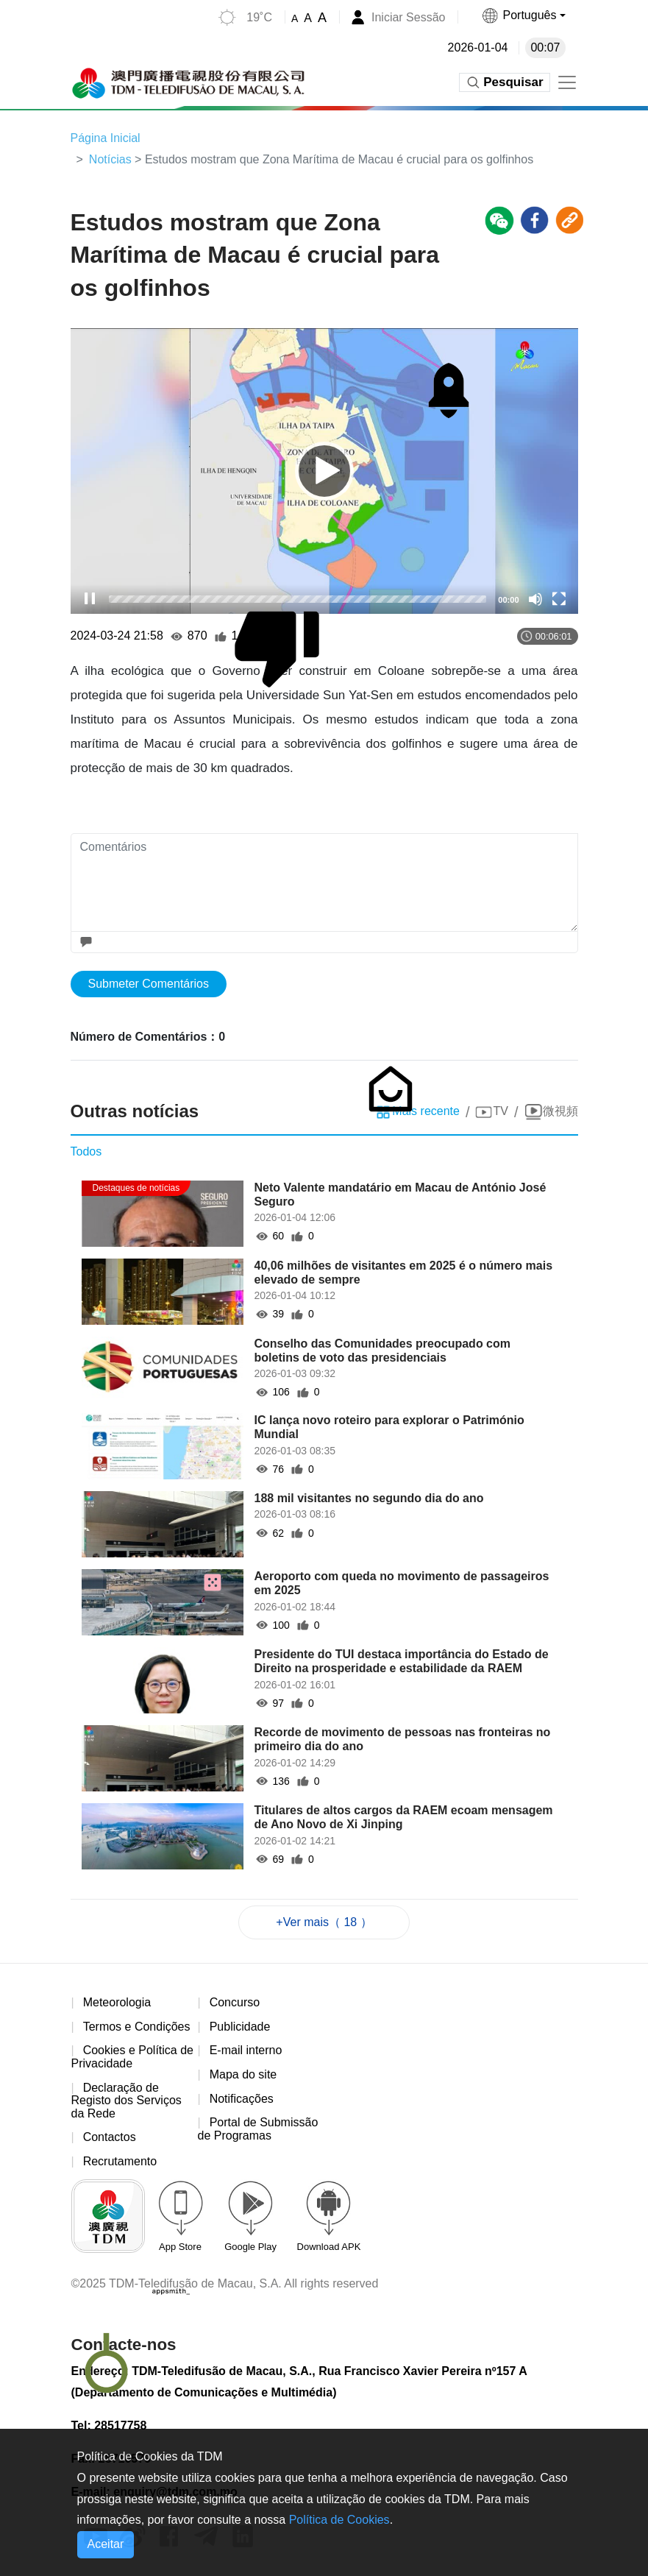 The image size is (648, 2576). Describe the element at coordinates (449, 389) in the screenshot. I see `launch or deploy an application` at that location.